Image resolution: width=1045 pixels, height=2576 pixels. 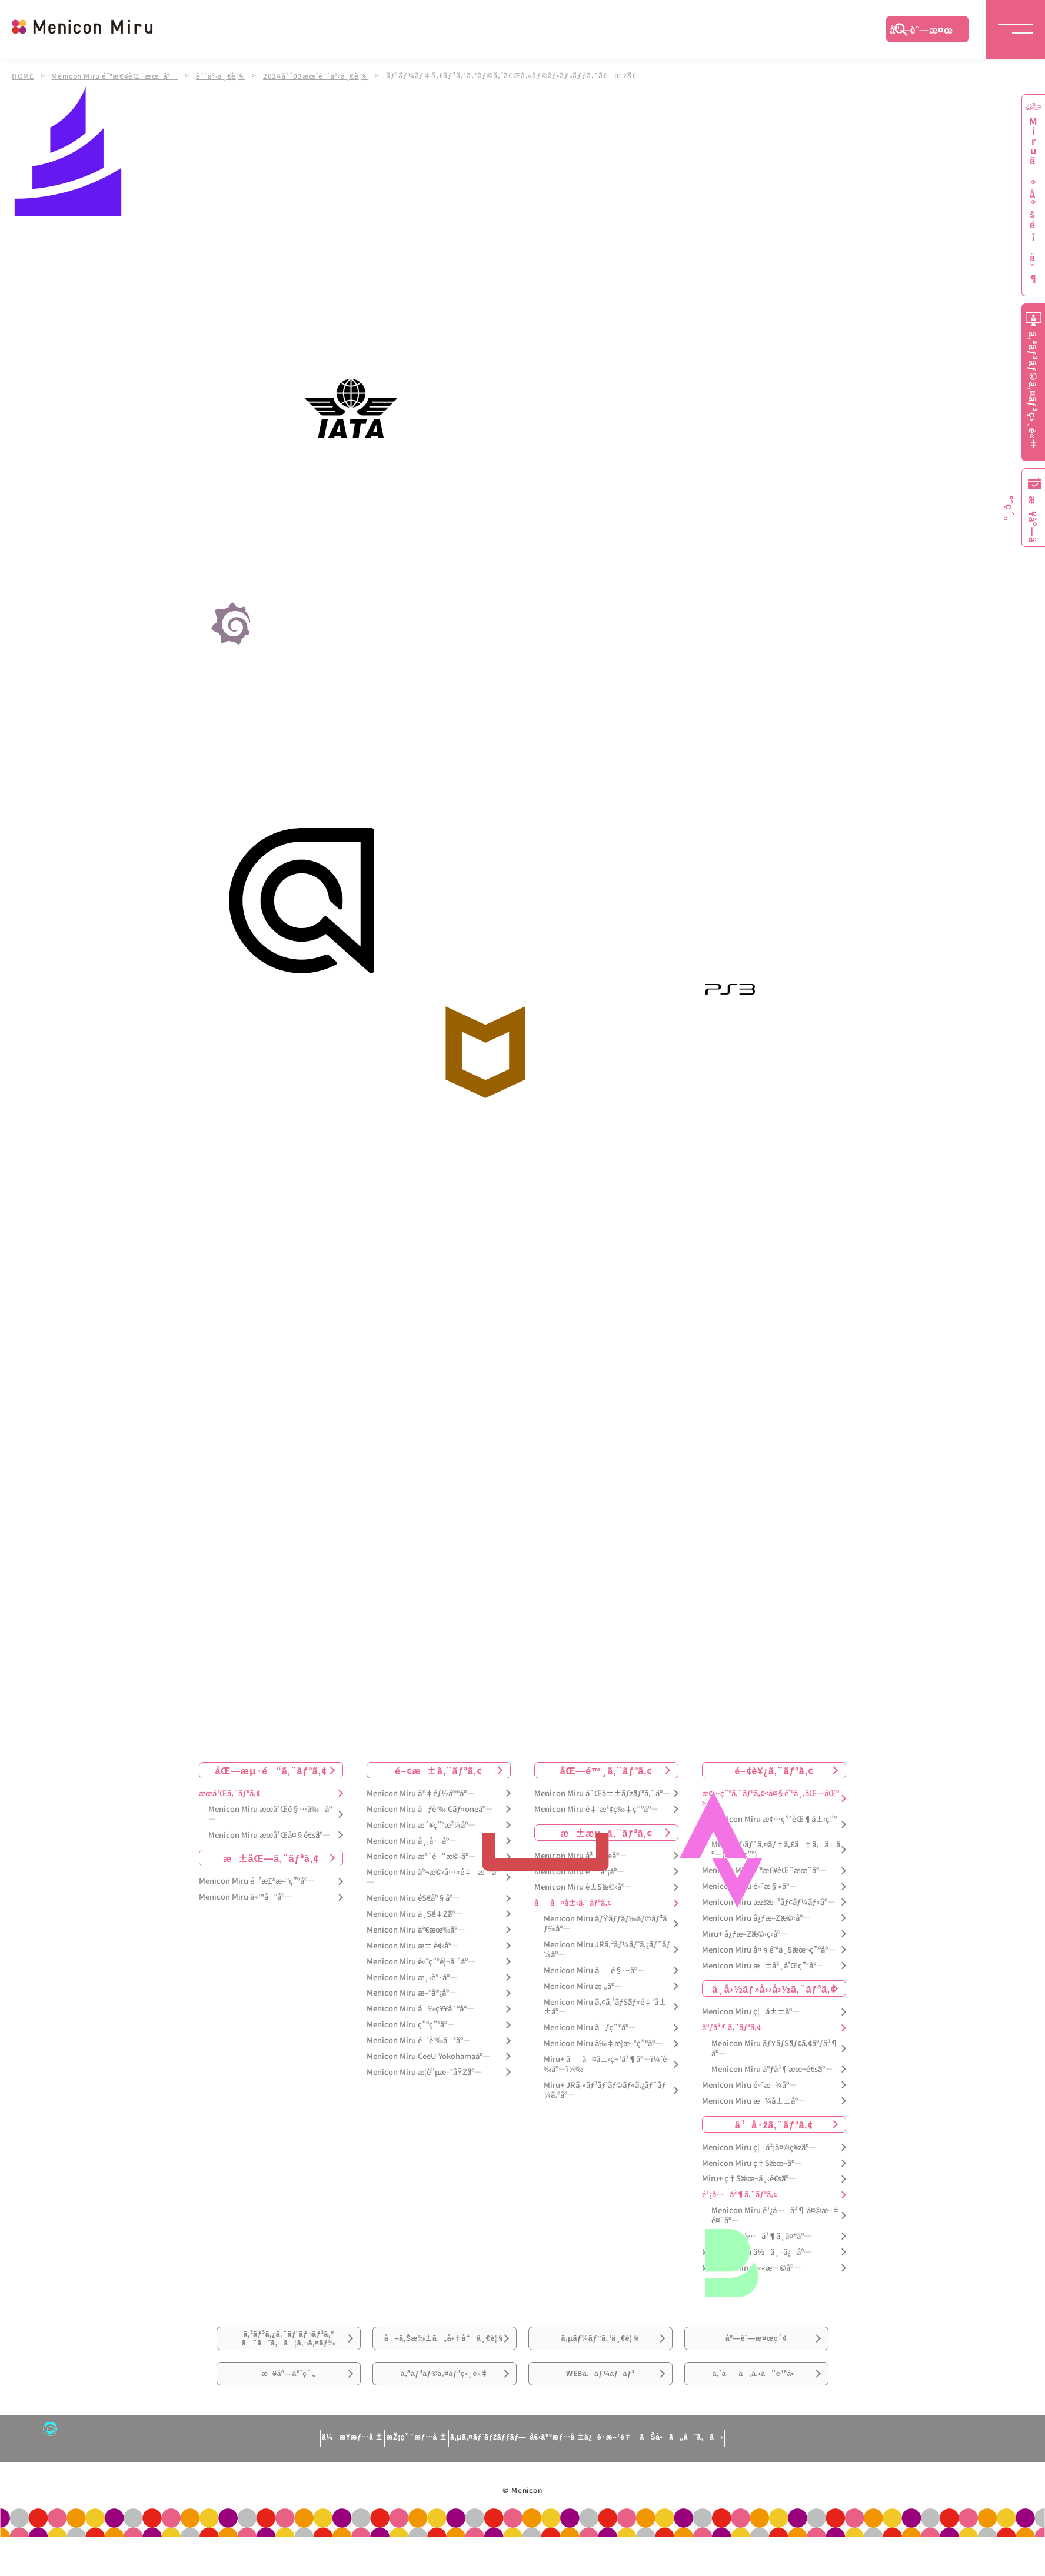 I want to click on open grafana dashboard, so click(x=231, y=623).